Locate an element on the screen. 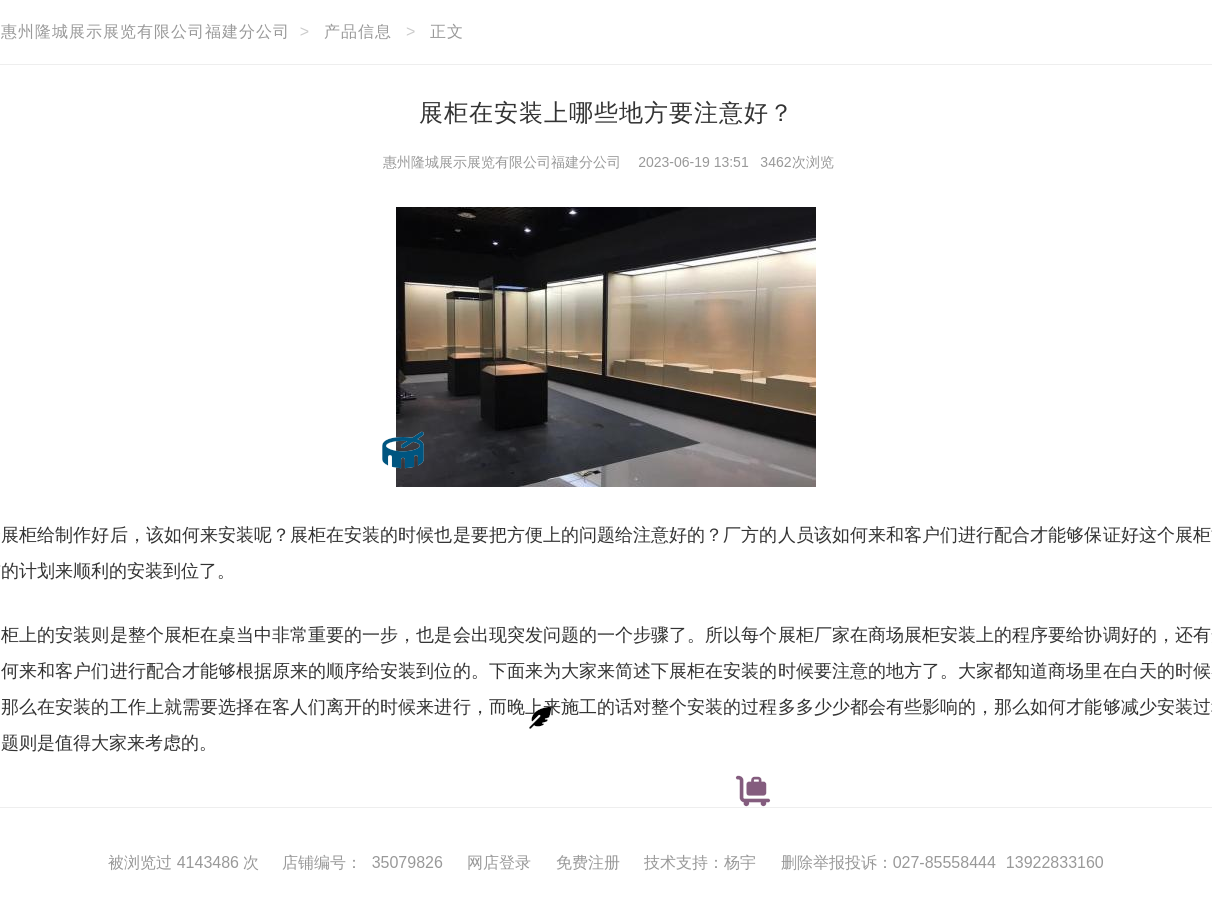 The image size is (1212, 918). compose a new message or note is located at coordinates (540, 718).